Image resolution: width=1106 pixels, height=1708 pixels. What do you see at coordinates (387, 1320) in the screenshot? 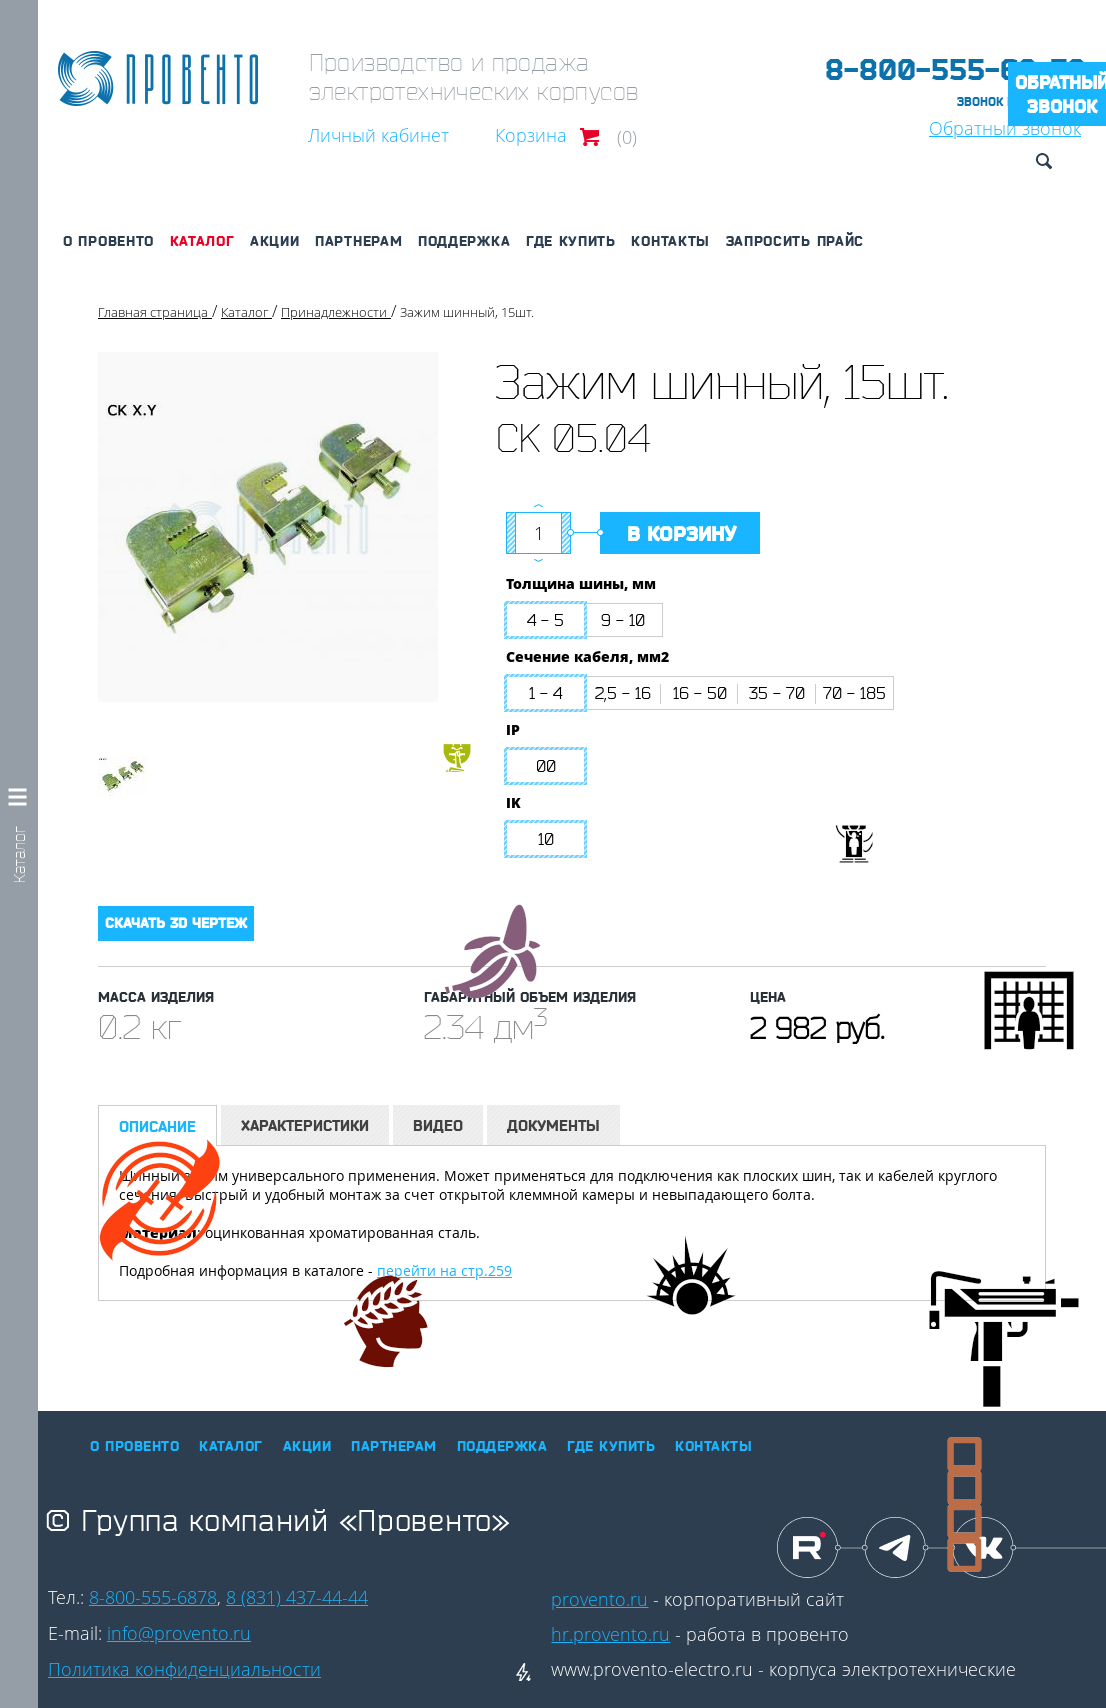
I see `represents a roman empire or ancient history themed game` at bounding box center [387, 1320].